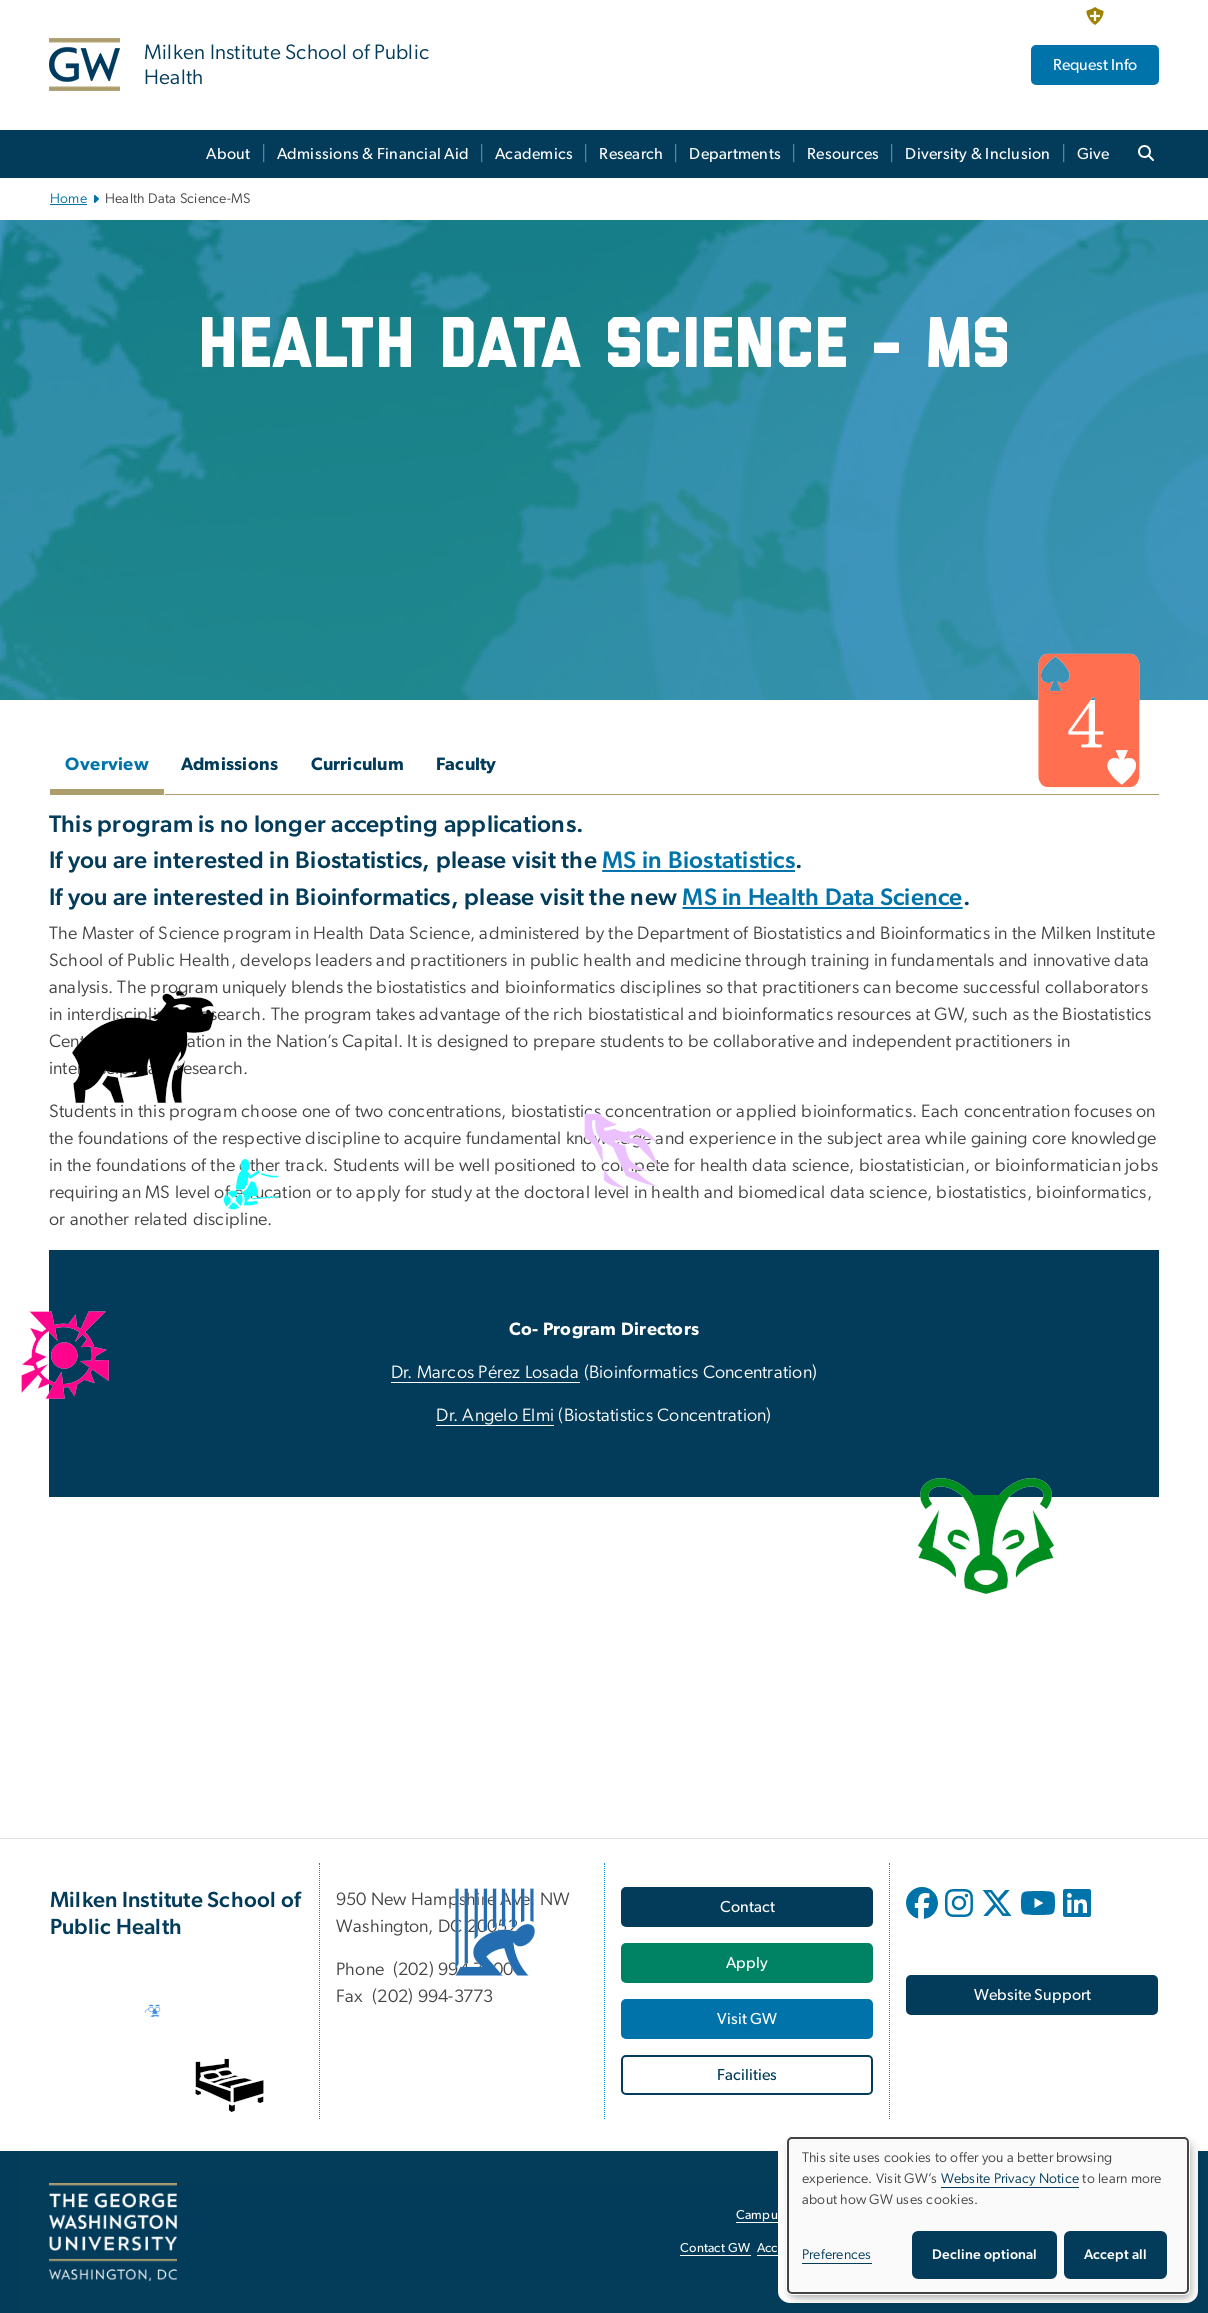  I want to click on select chariot unit in strategy game, so click(250, 1182).